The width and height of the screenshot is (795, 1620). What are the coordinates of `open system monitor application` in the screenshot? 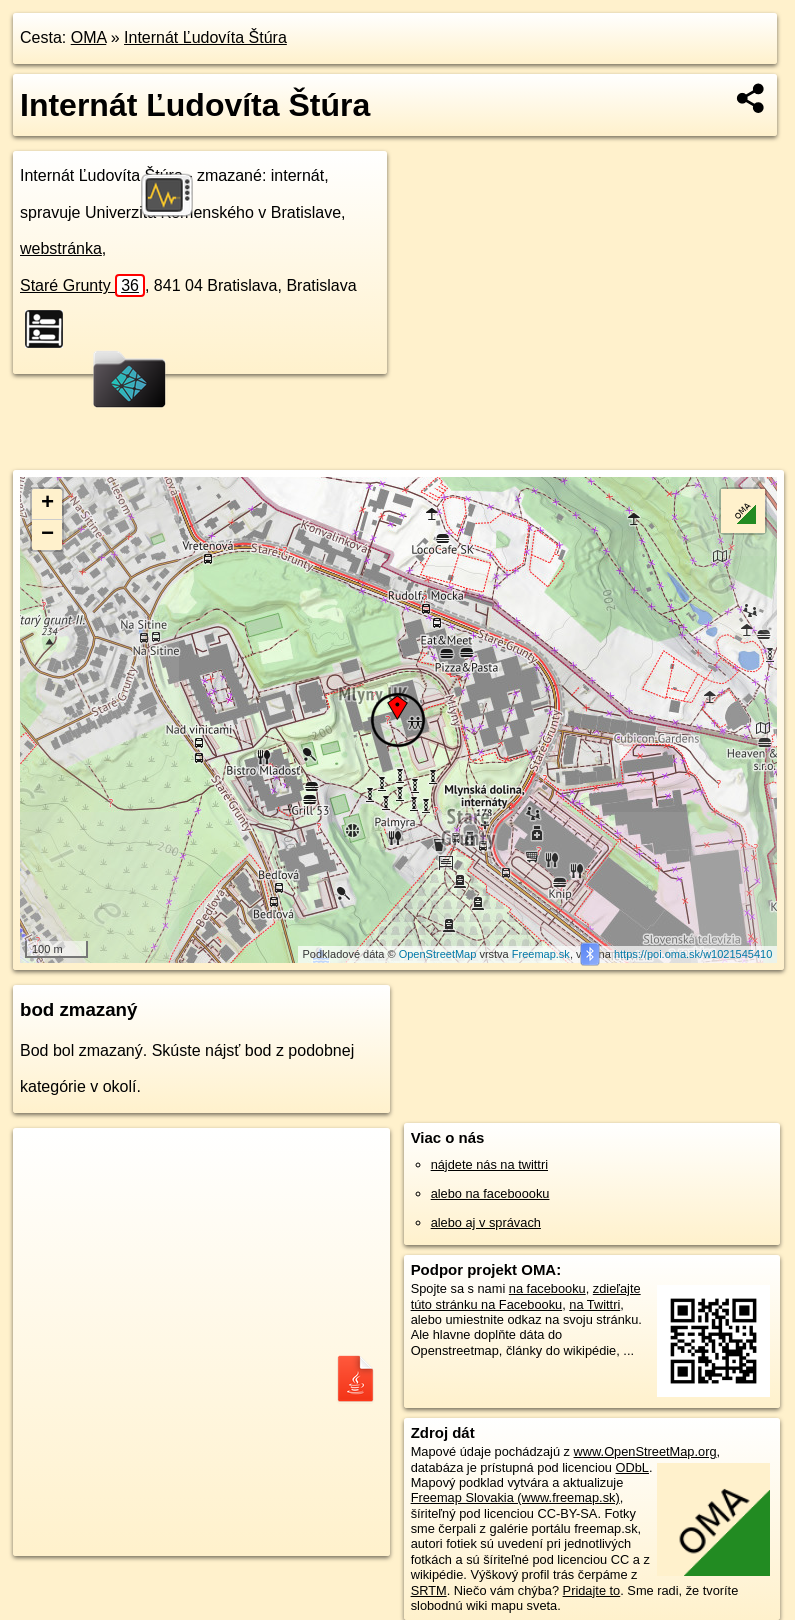 It's located at (167, 195).